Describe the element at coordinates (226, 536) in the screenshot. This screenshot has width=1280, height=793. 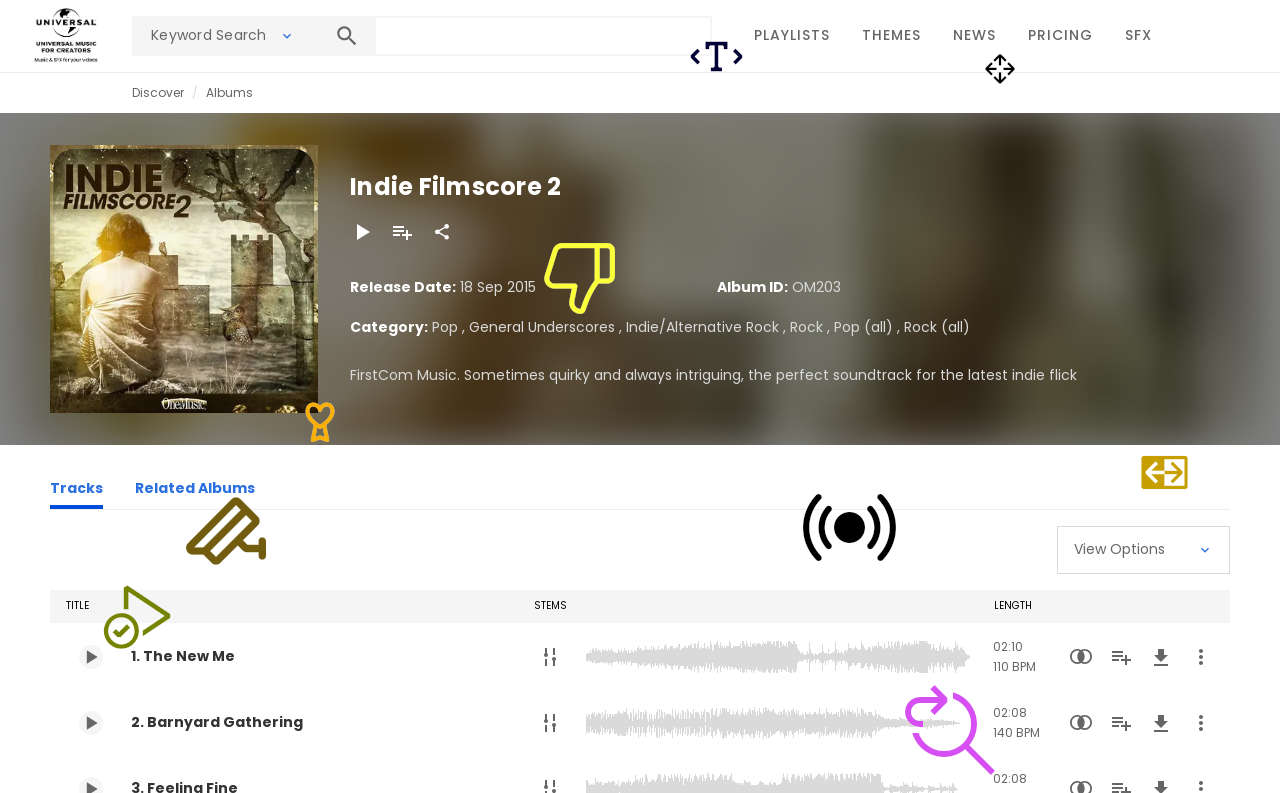
I see `access security camera settings` at that location.